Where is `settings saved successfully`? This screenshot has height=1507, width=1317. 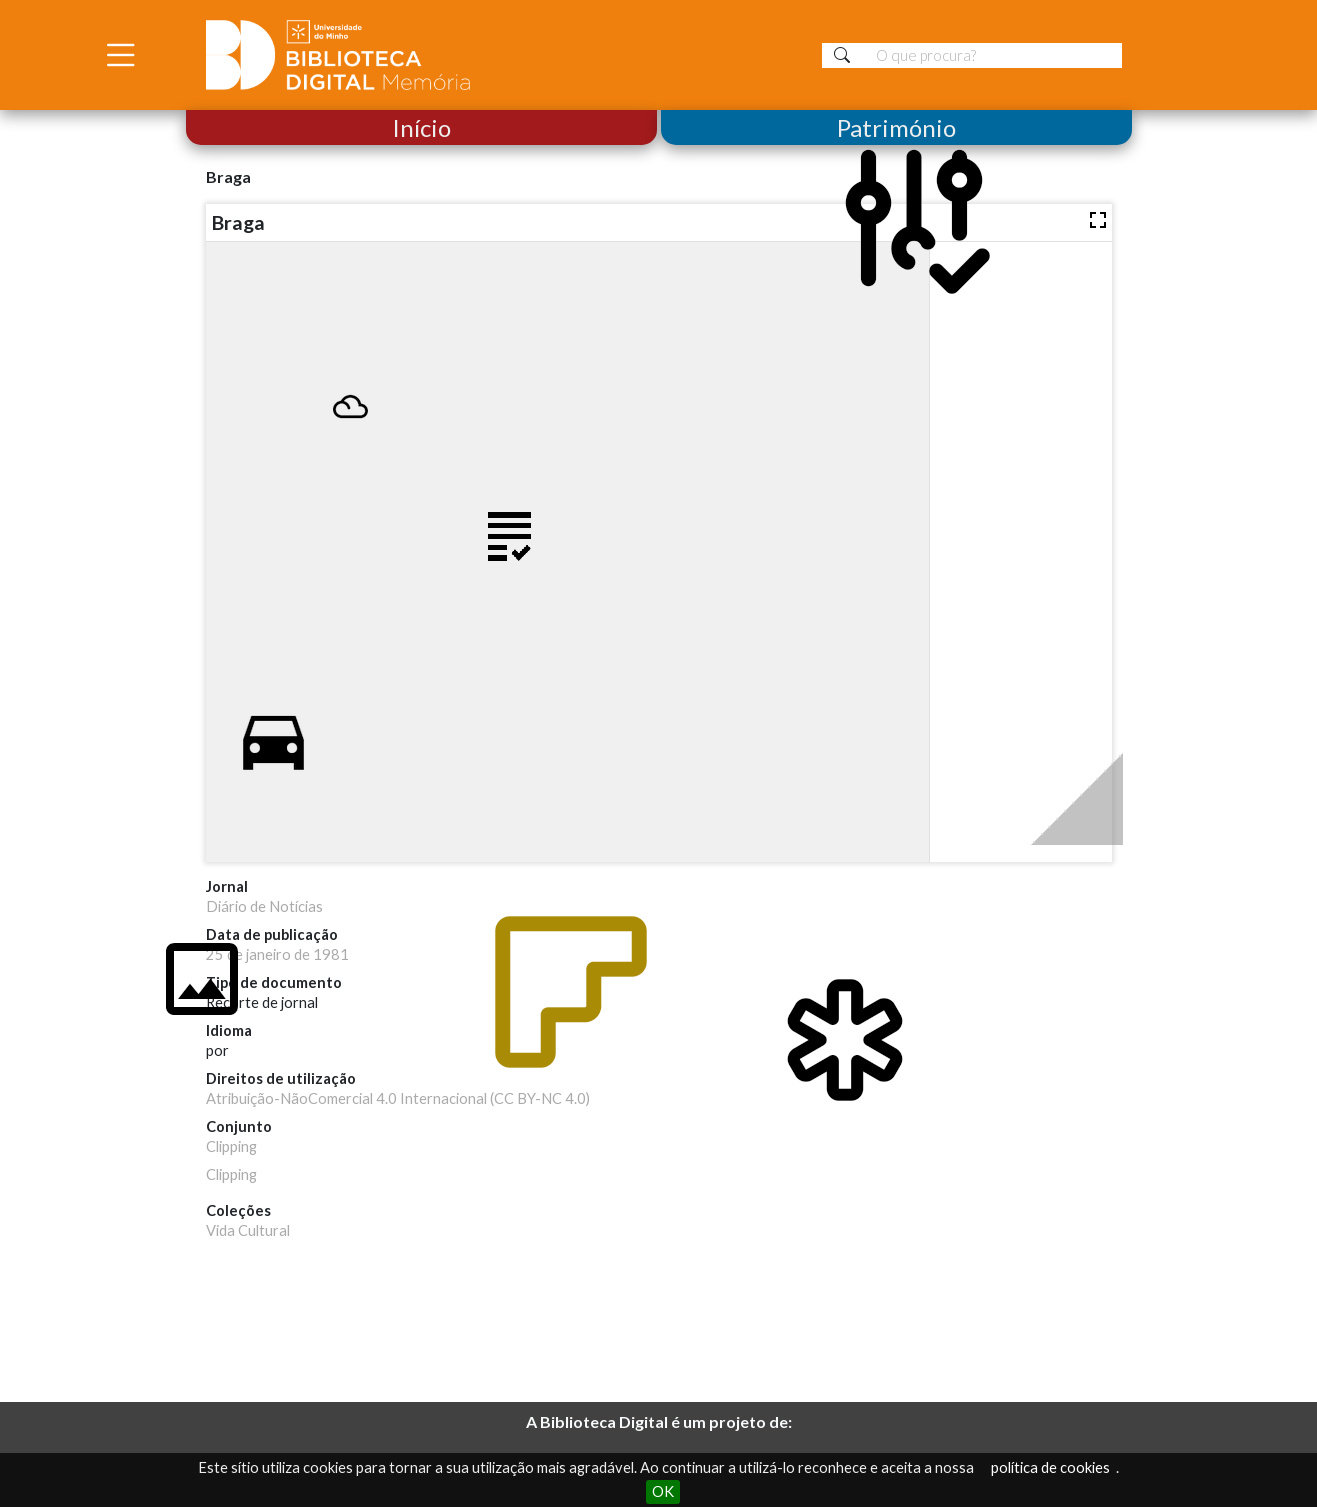 settings saved successfully is located at coordinates (914, 218).